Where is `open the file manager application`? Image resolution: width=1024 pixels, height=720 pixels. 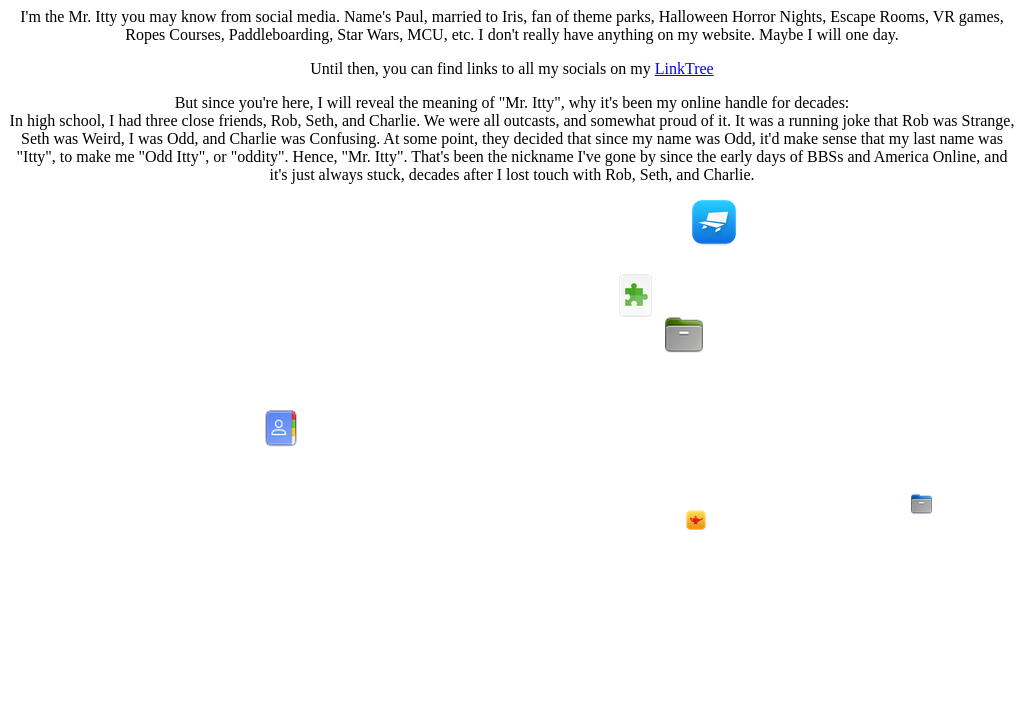
open the file manager application is located at coordinates (921, 503).